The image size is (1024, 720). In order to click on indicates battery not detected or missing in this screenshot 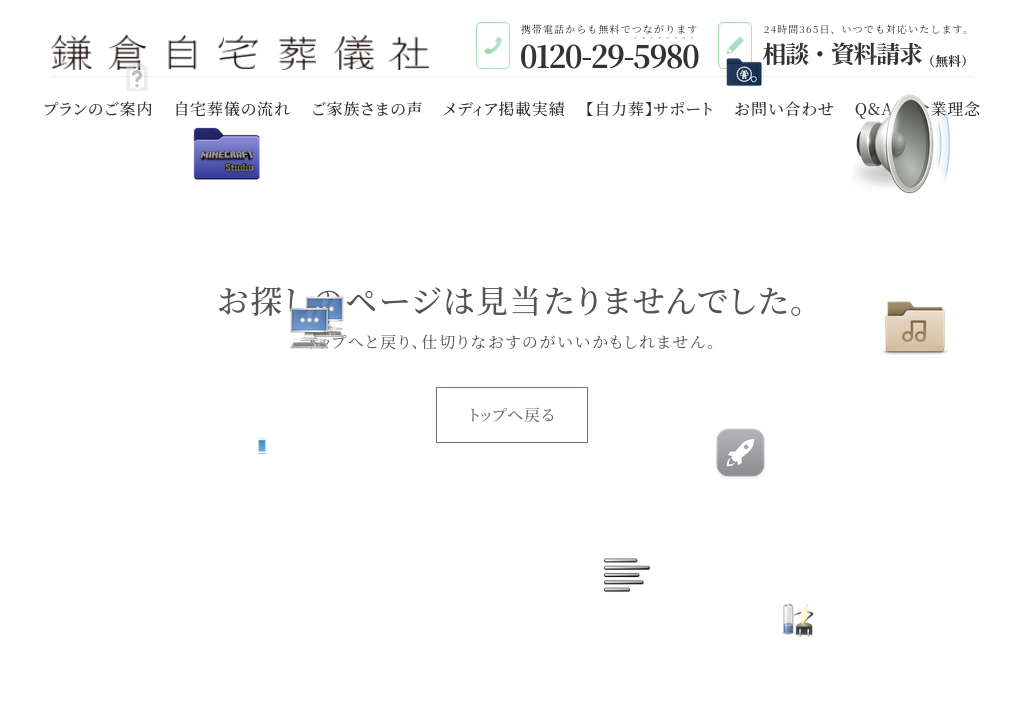, I will do `click(137, 77)`.